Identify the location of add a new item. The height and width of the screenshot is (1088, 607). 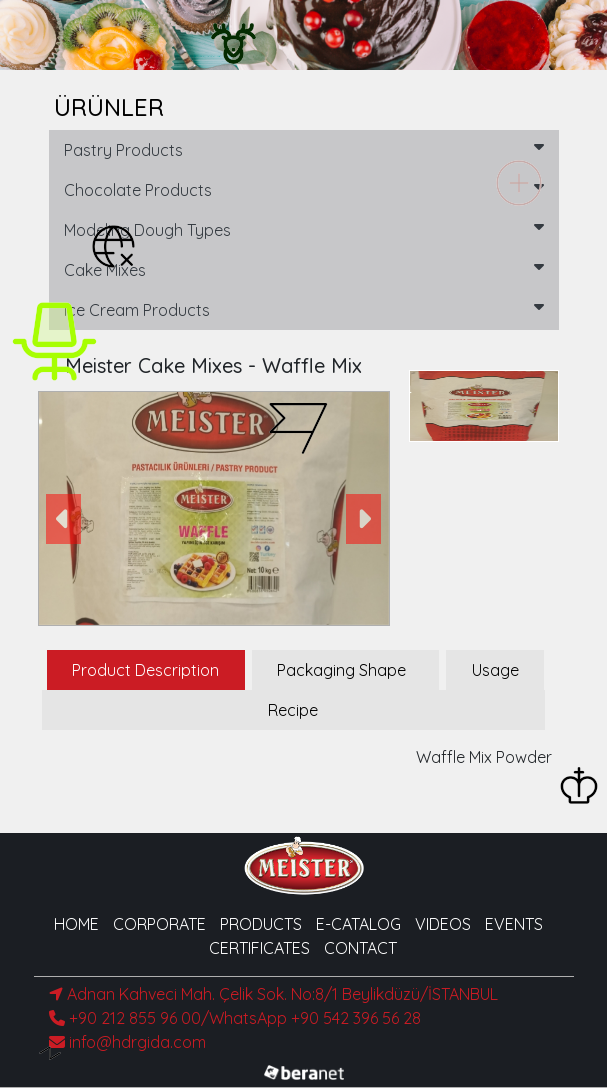
(519, 183).